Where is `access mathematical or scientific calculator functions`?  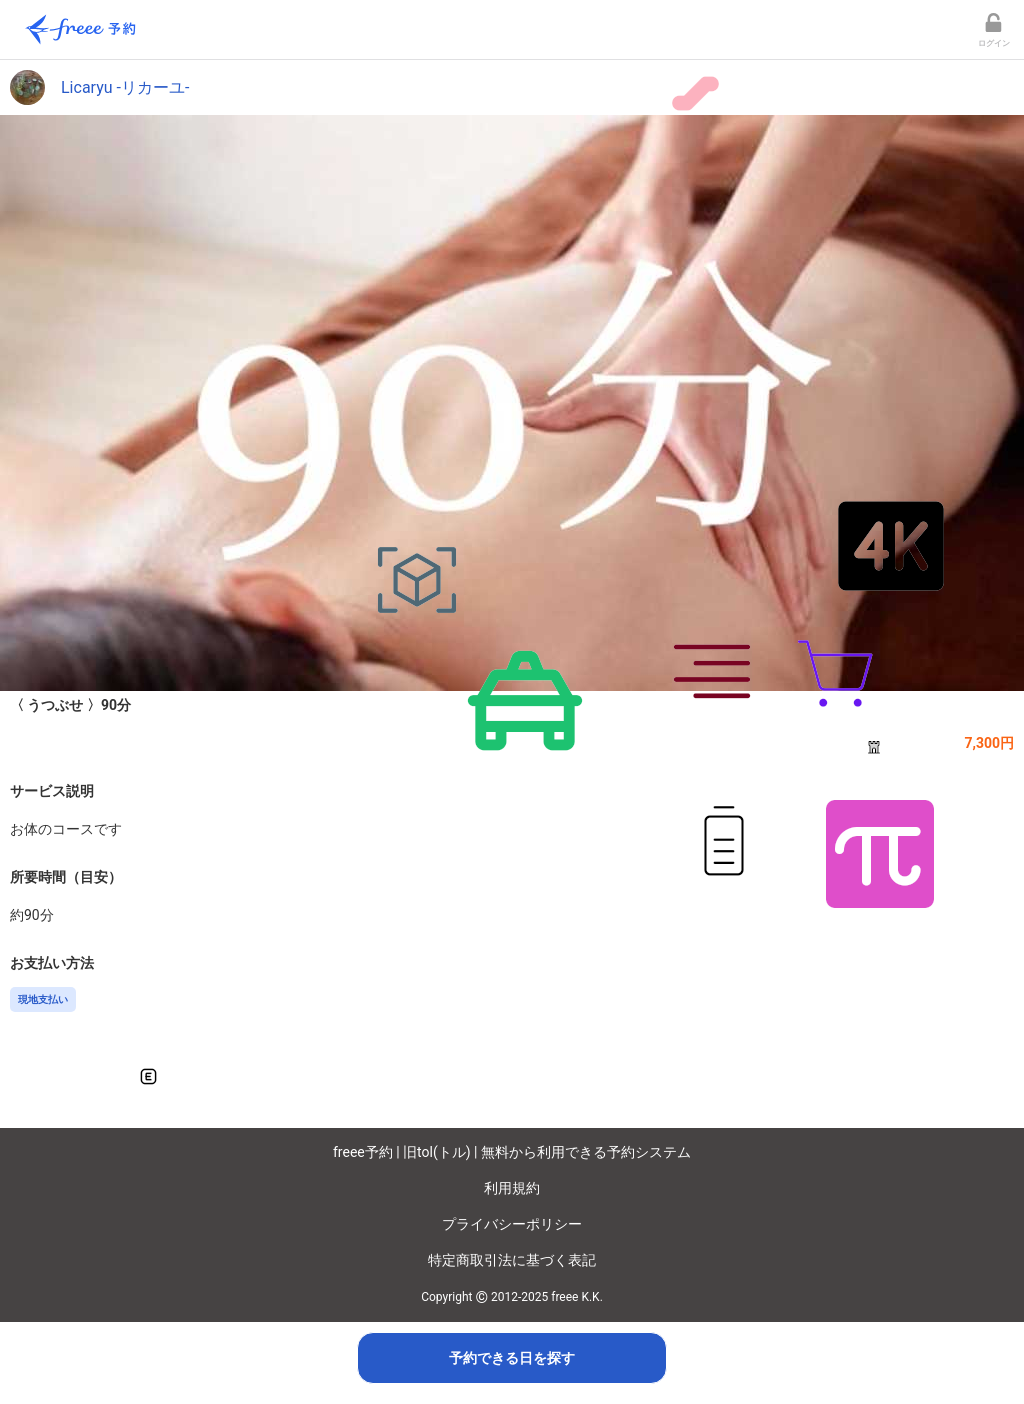
access mathematical or scientific calculator functions is located at coordinates (880, 854).